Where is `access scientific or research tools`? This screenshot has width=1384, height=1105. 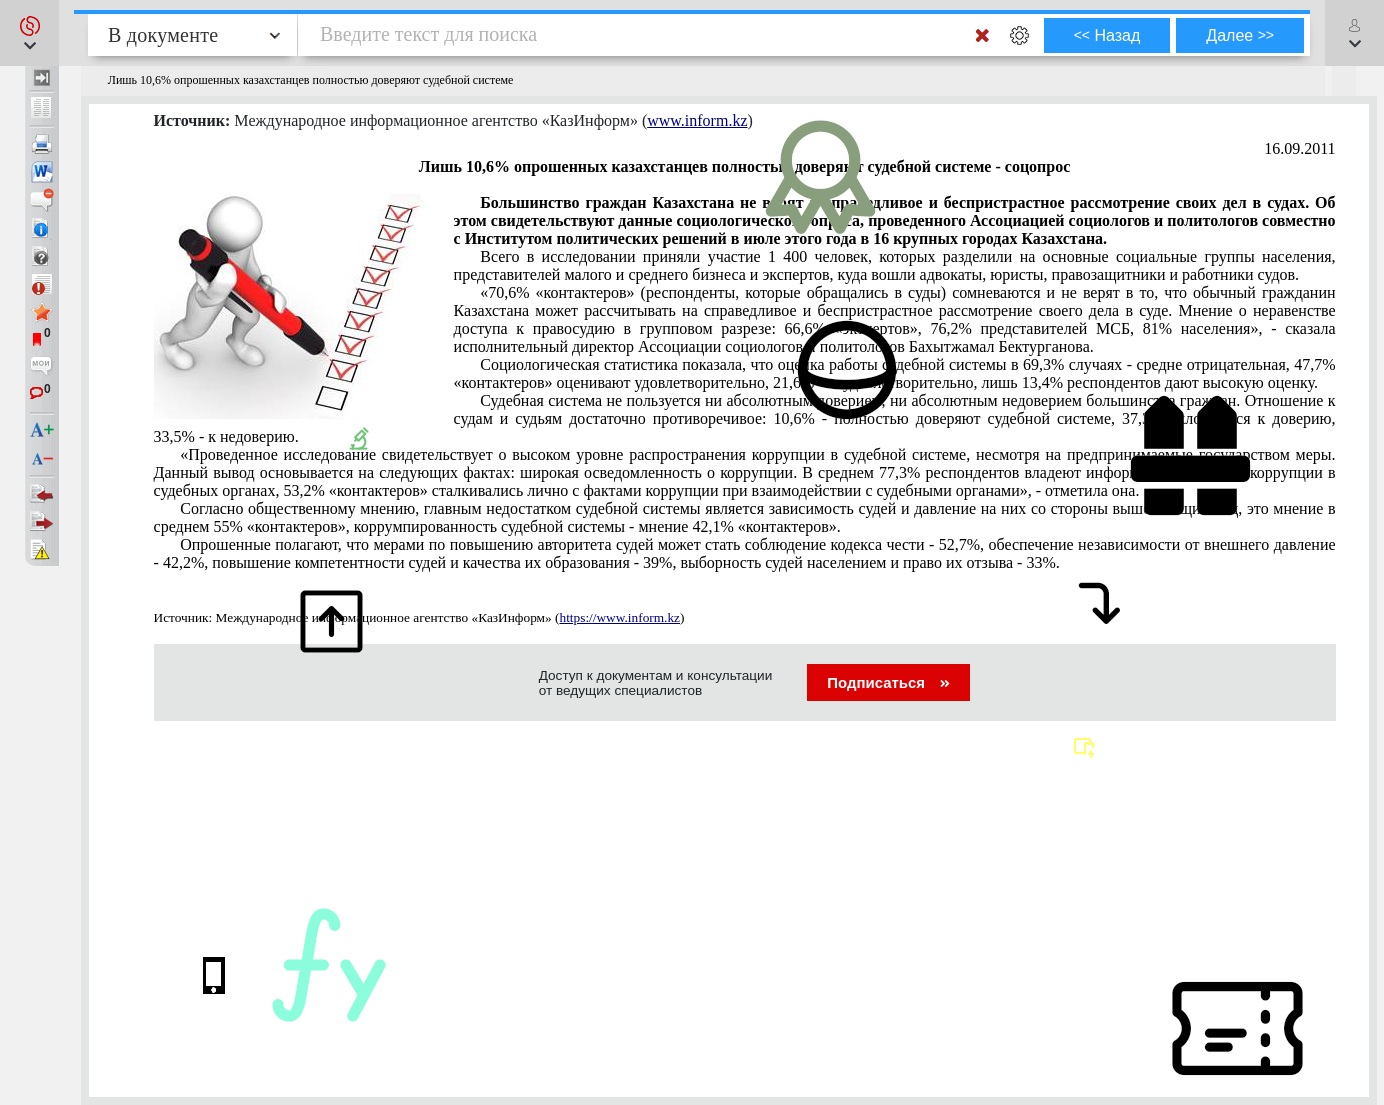 access scientific or research tools is located at coordinates (358, 438).